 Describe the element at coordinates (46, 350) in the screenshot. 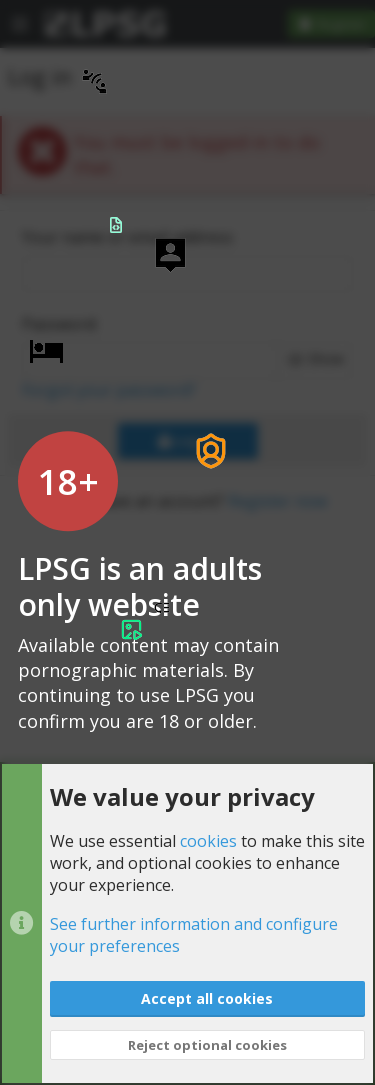

I see `find nearby hotels or accommodations` at that location.